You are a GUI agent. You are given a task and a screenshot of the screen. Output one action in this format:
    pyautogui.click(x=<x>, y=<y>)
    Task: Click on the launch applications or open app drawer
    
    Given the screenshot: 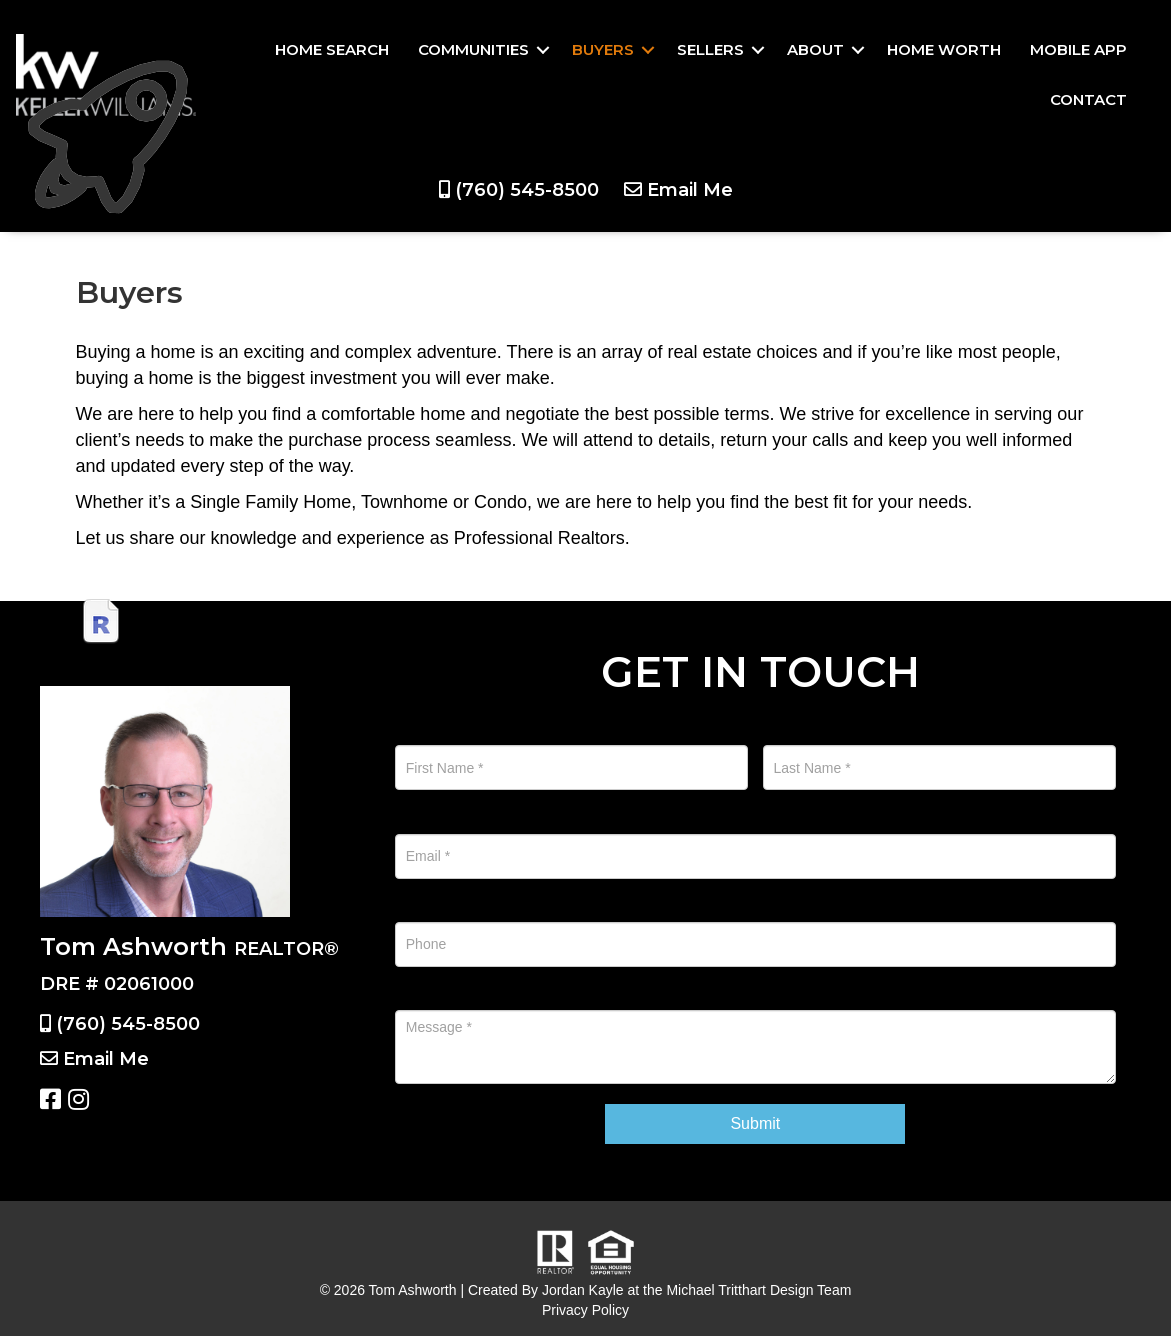 What is the action you would take?
    pyautogui.click(x=108, y=137)
    